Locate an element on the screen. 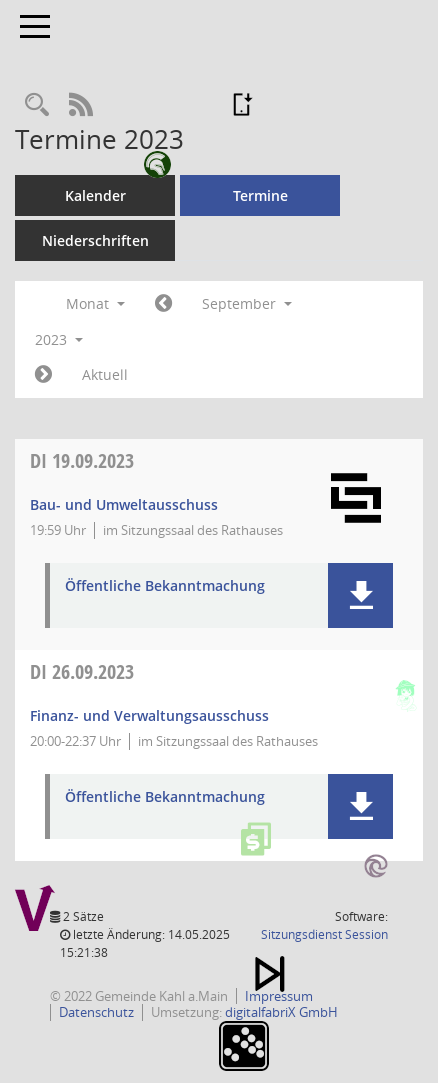 The image size is (438, 1083). indicates delphi programming environment or IDE is located at coordinates (157, 164).